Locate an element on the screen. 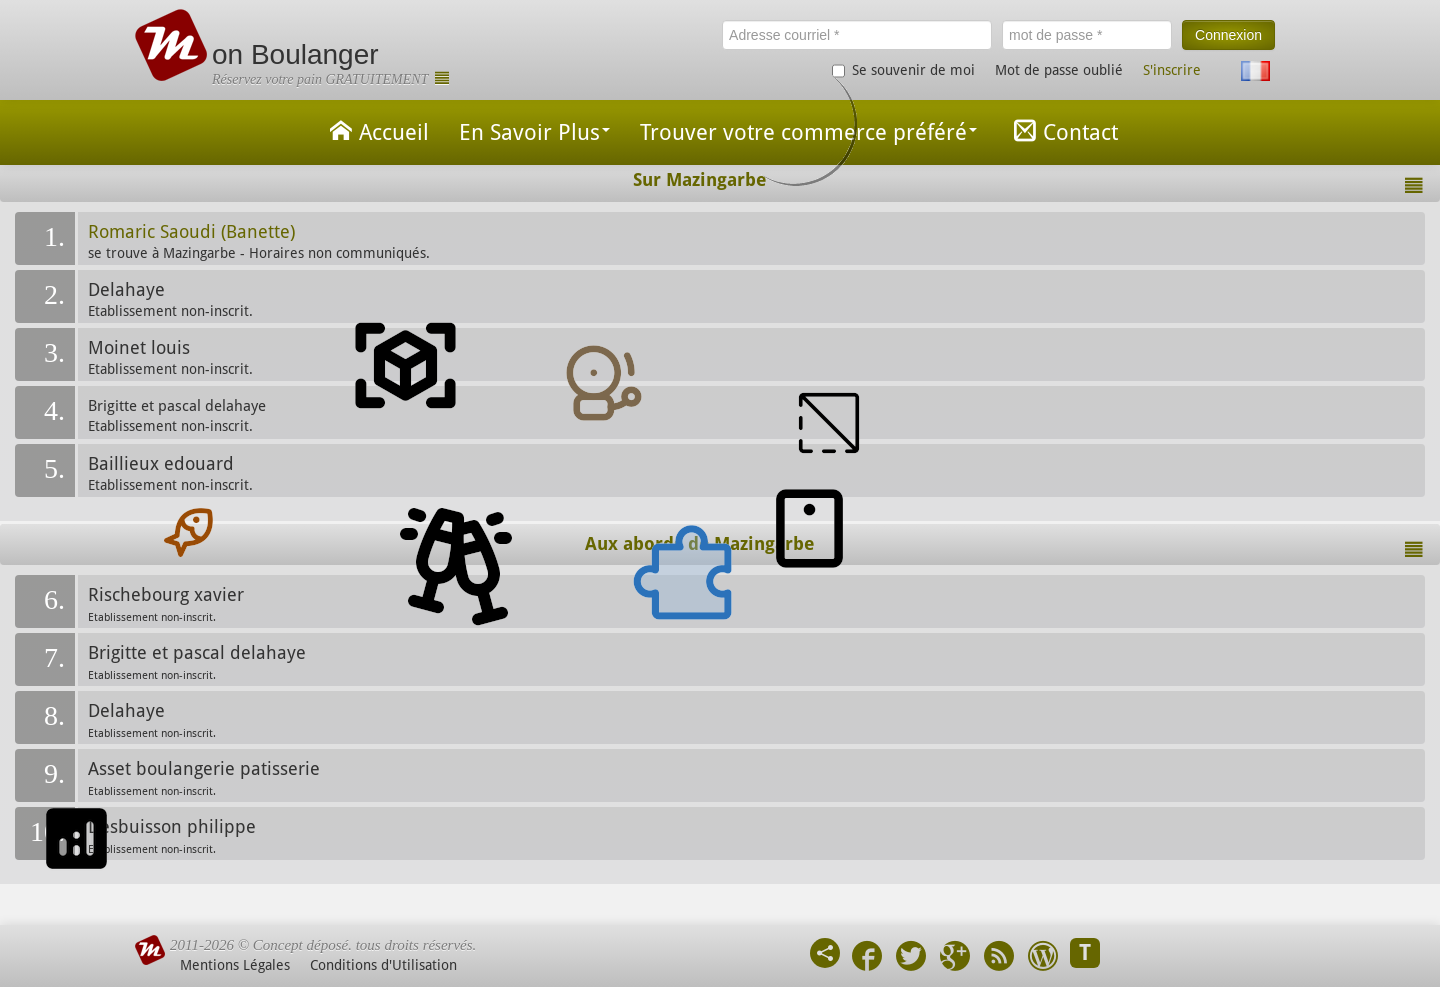 This screenshot has width=1440, height=987. browse seafood or fish-related content is located at coordinates (190, 530).